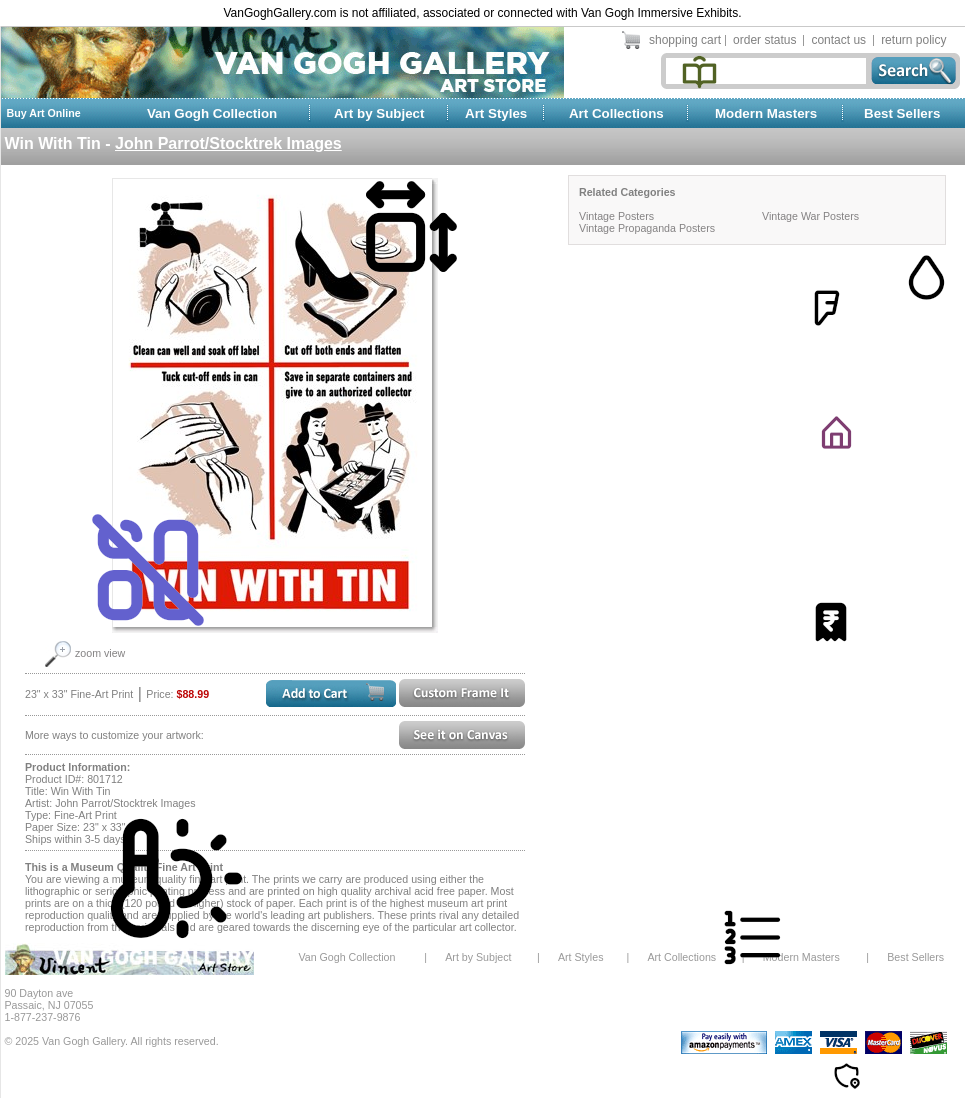 The width and height of the screenshot is (965, 1098). Describe the element at coordinates (827, 308) in the screenshot. I see `open foursquare app` at that location.